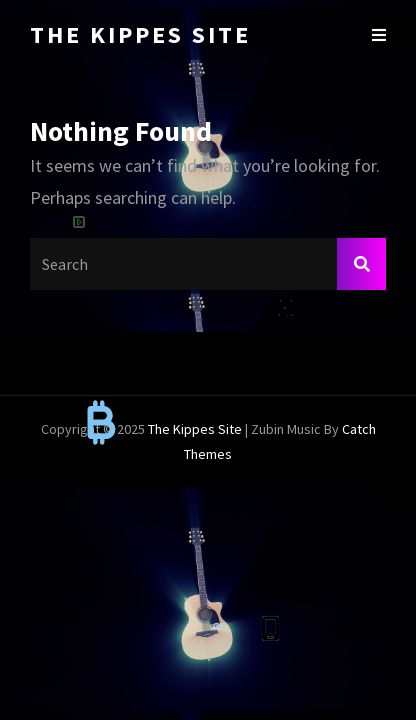  What do you see at coordinates (286, 308) in the screenshot?
I see `log out or sign out of your account` at bounding box center [286, 308].